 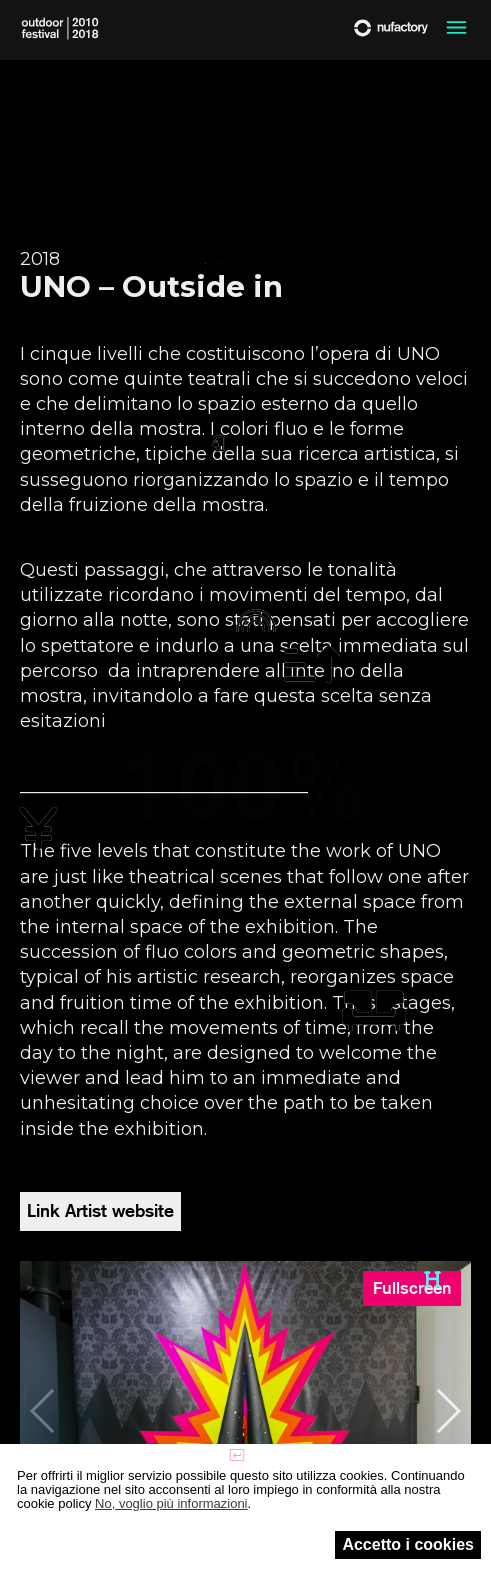 What do you see at coordinates (312, 664) in the screenshot?
I see `sort items in ascending order` at bounding box center [312, 664].